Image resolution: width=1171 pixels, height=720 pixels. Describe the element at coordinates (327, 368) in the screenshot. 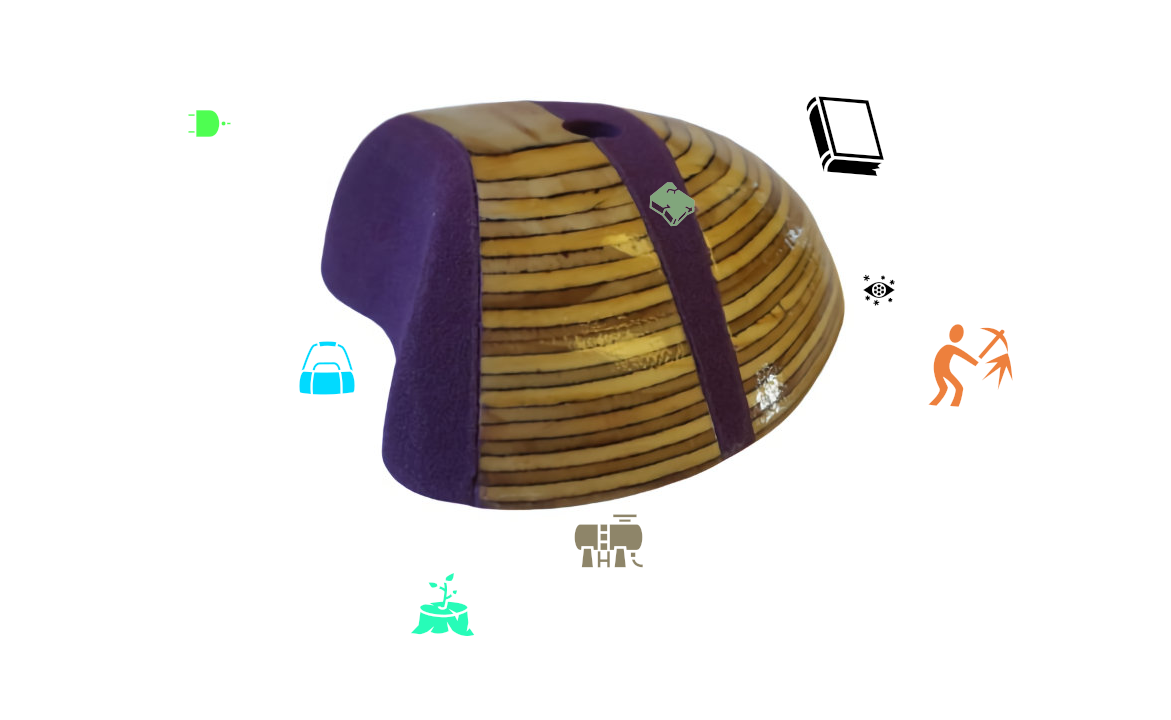

I see `access gym or fitness features` at that location.